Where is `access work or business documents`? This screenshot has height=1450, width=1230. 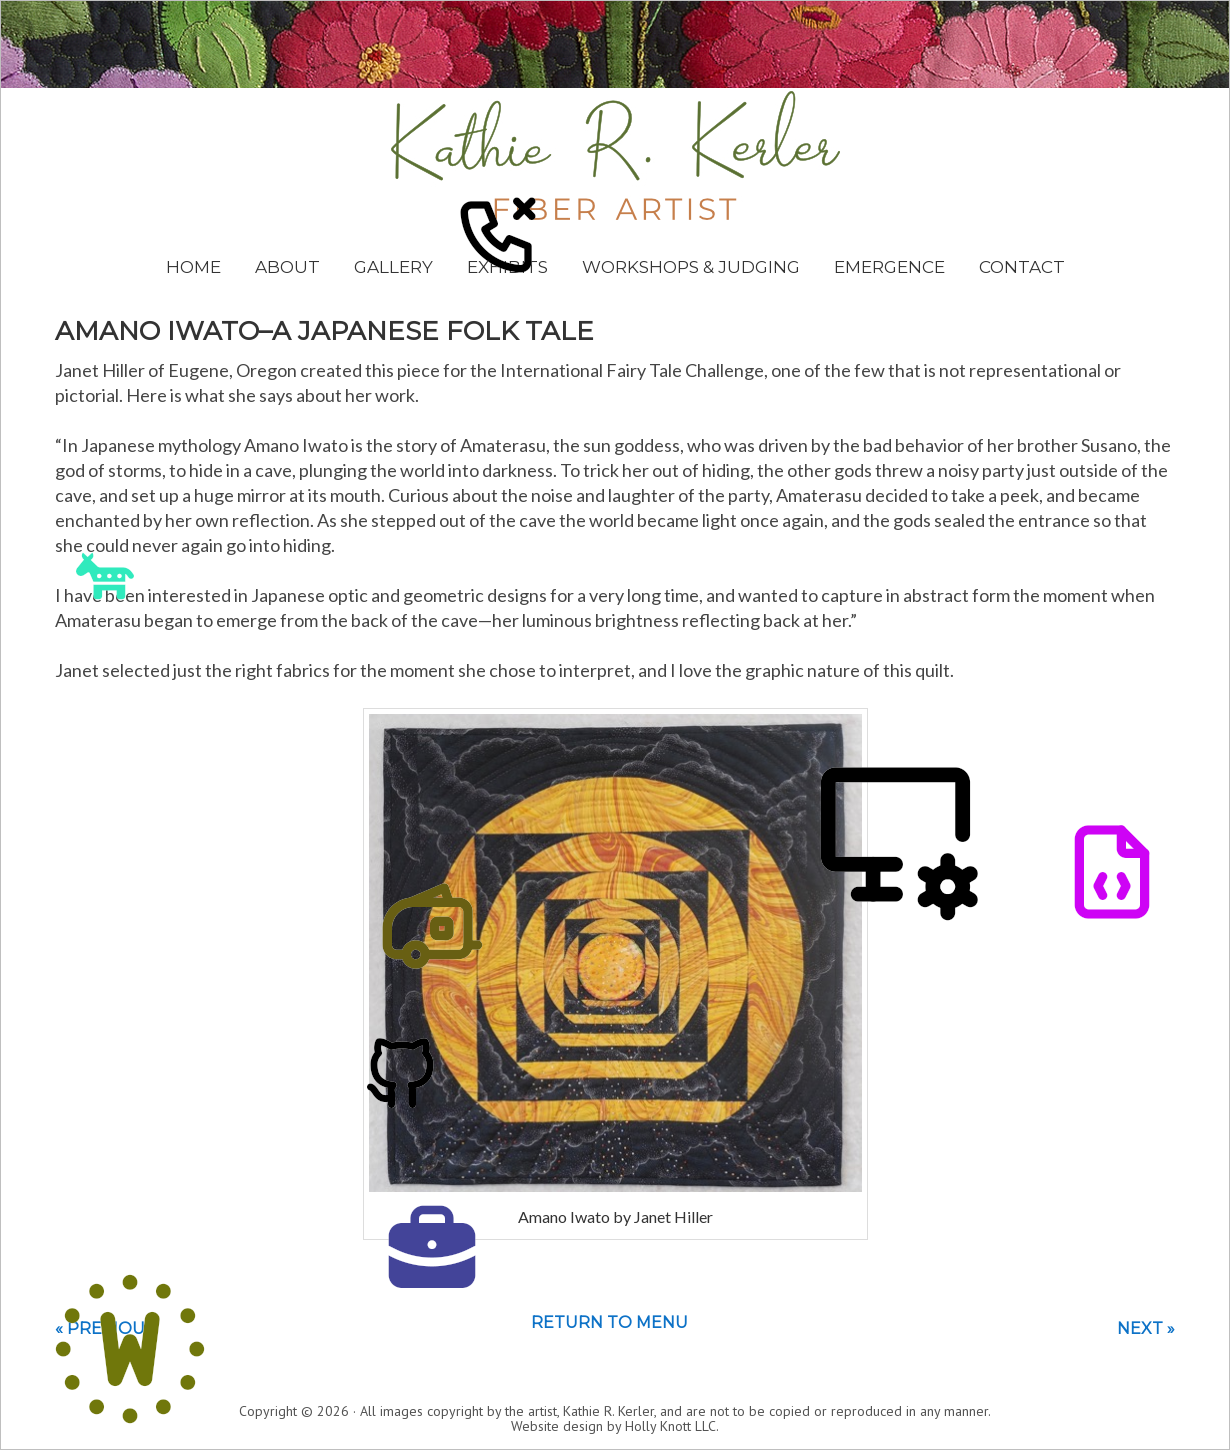 access work or business documents is located at coordinates (432, 1249).